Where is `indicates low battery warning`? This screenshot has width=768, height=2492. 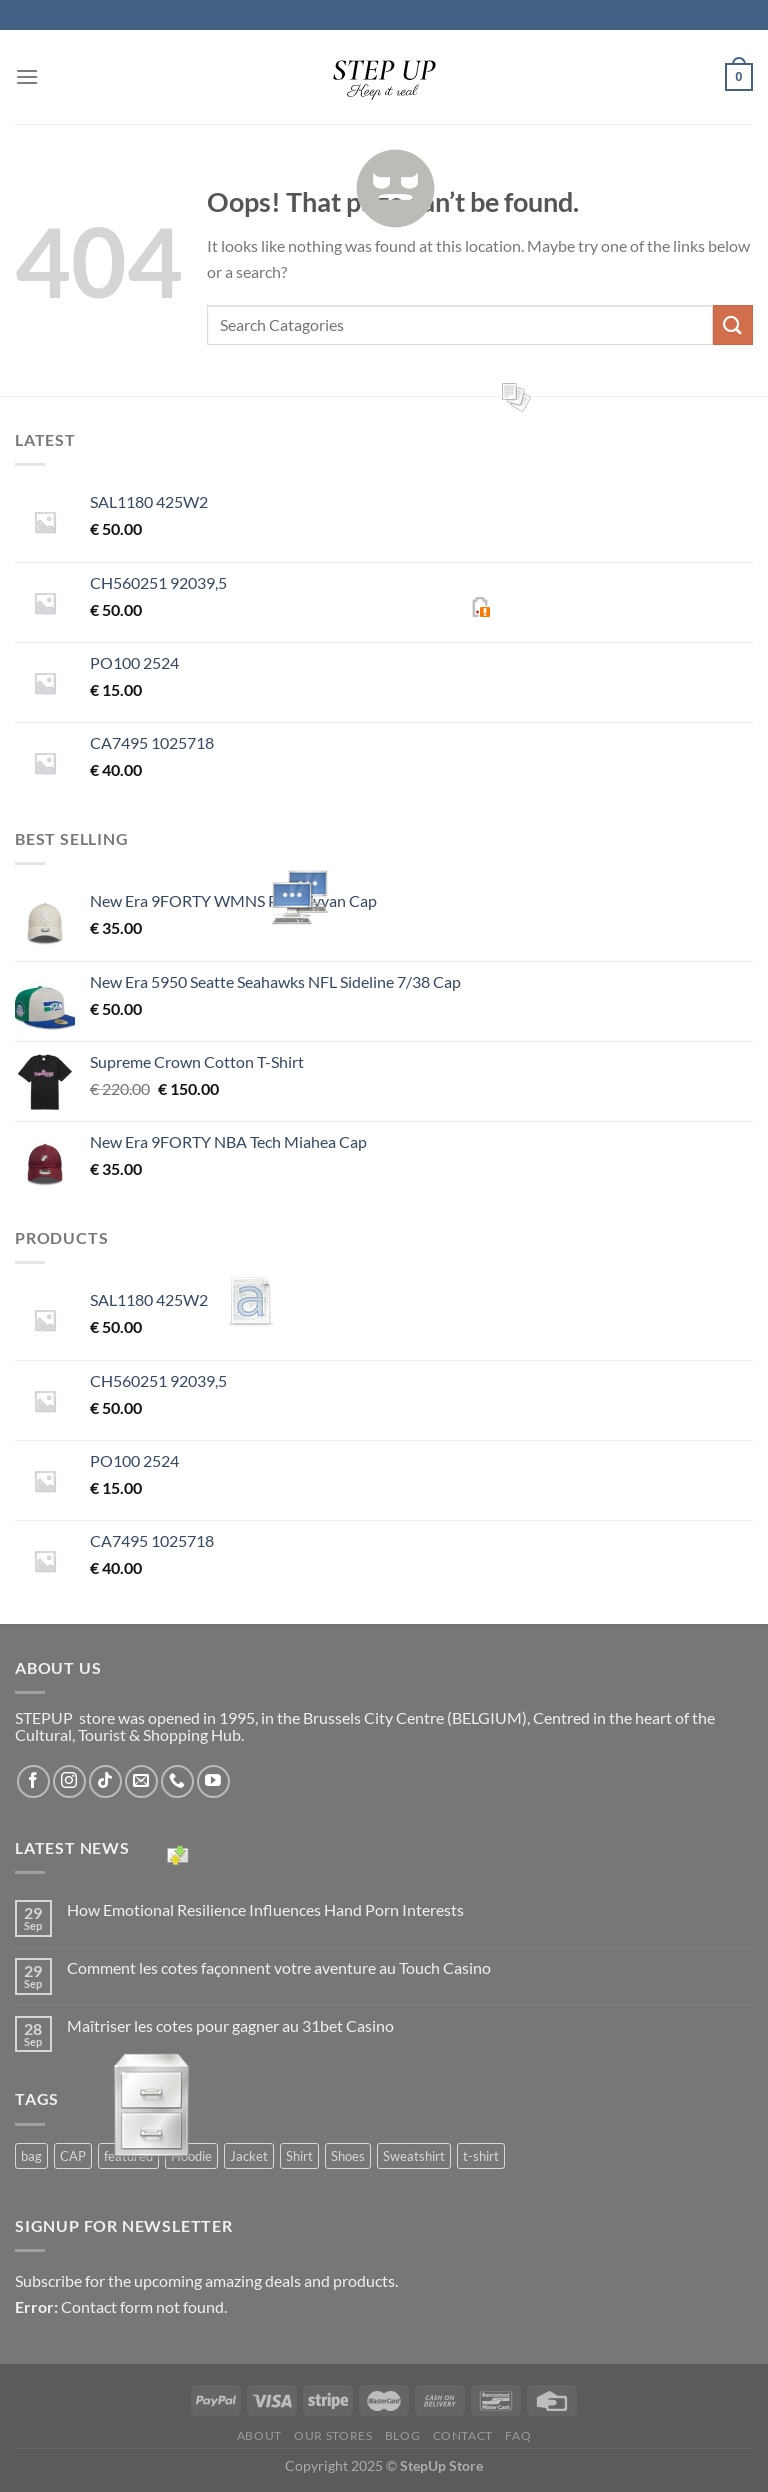 indicates low battery warning is located at coordinates (480, 607).